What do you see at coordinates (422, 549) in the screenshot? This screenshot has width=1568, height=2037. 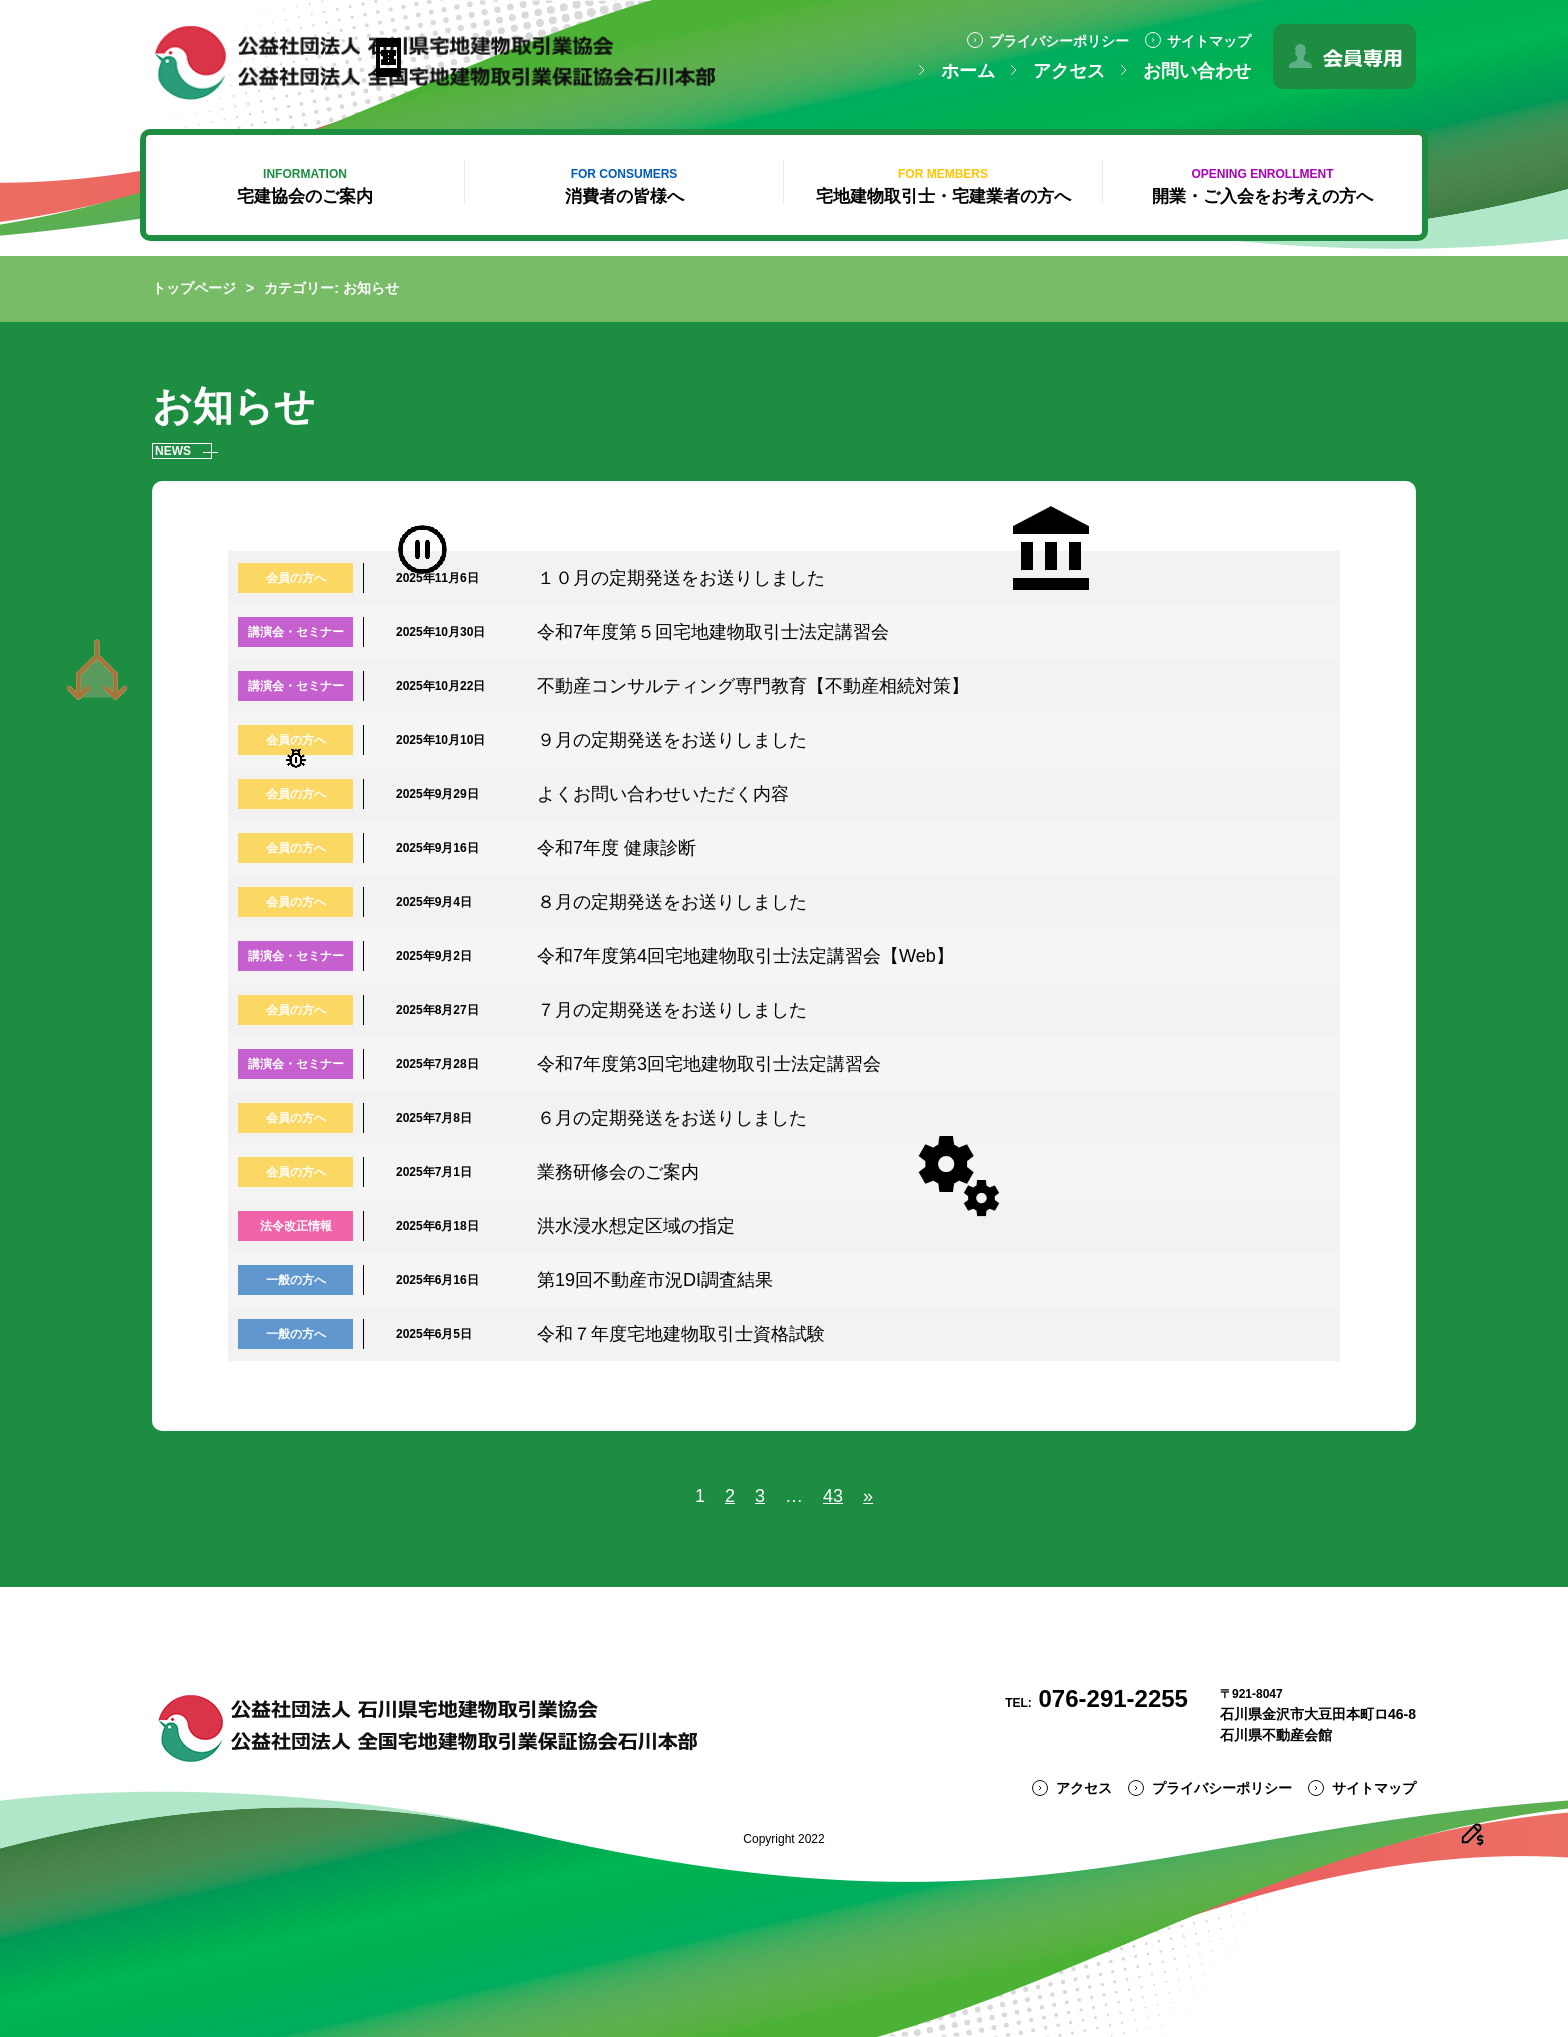 I see `pause media playback` at bounding box center [422, 549].